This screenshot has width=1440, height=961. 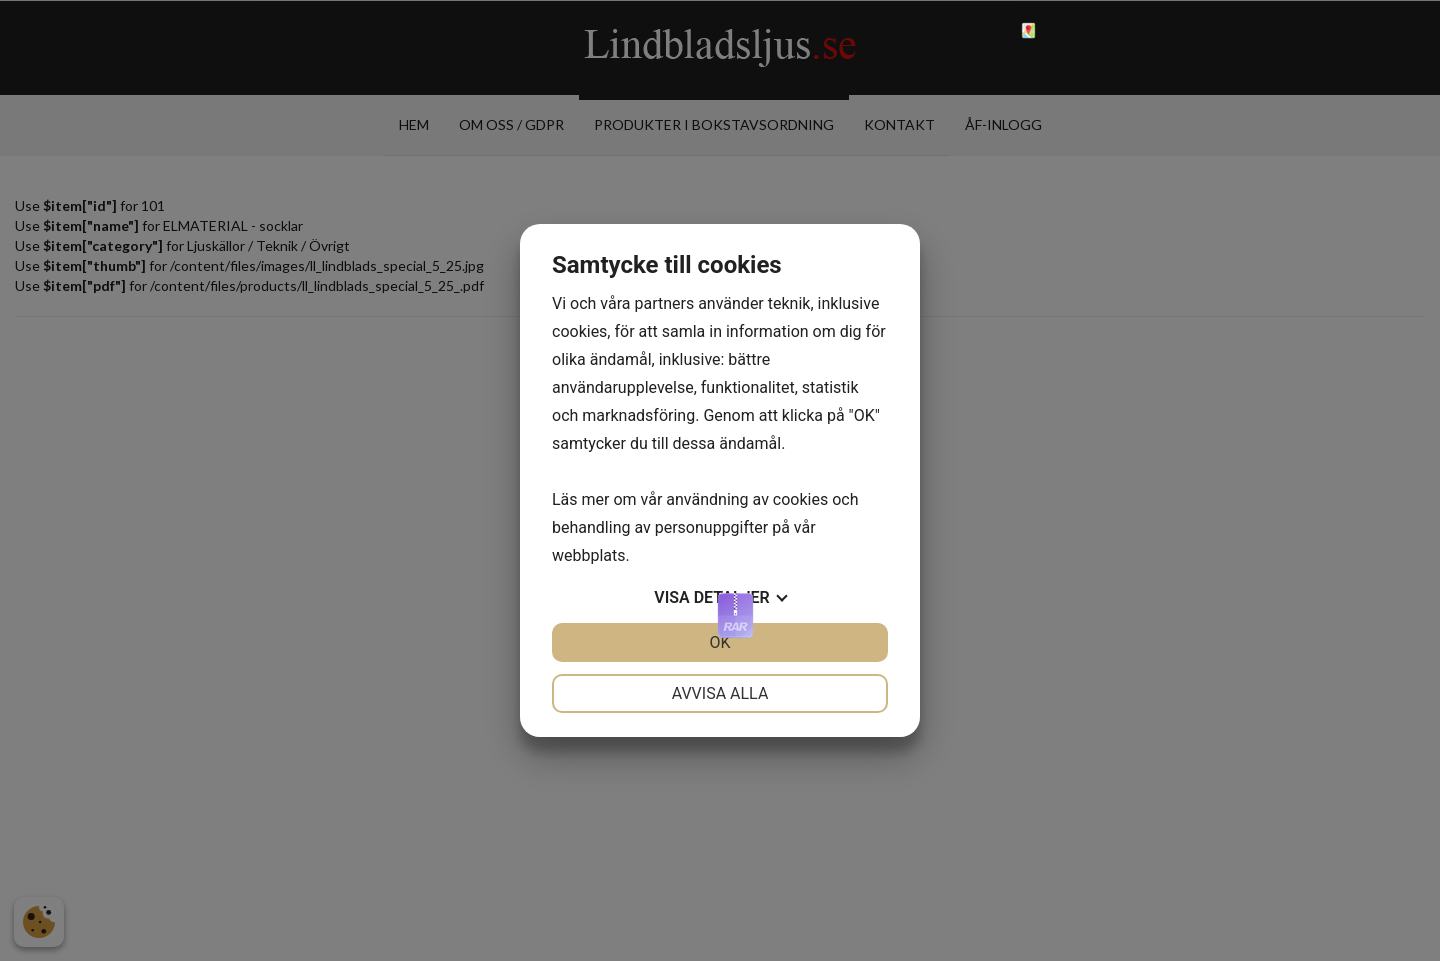 What do you see at coordinates (735, 615) in the screenshot?
I see `a compressed RAR archive file` at bounding box center [735, 615].